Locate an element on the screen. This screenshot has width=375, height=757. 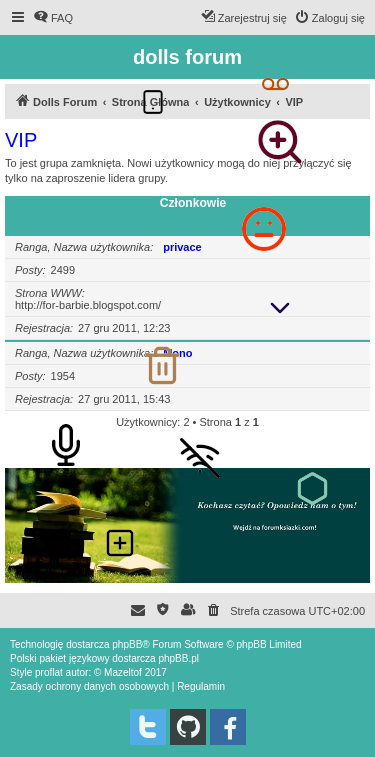
delete selected item is located at coordinates (162, 365).